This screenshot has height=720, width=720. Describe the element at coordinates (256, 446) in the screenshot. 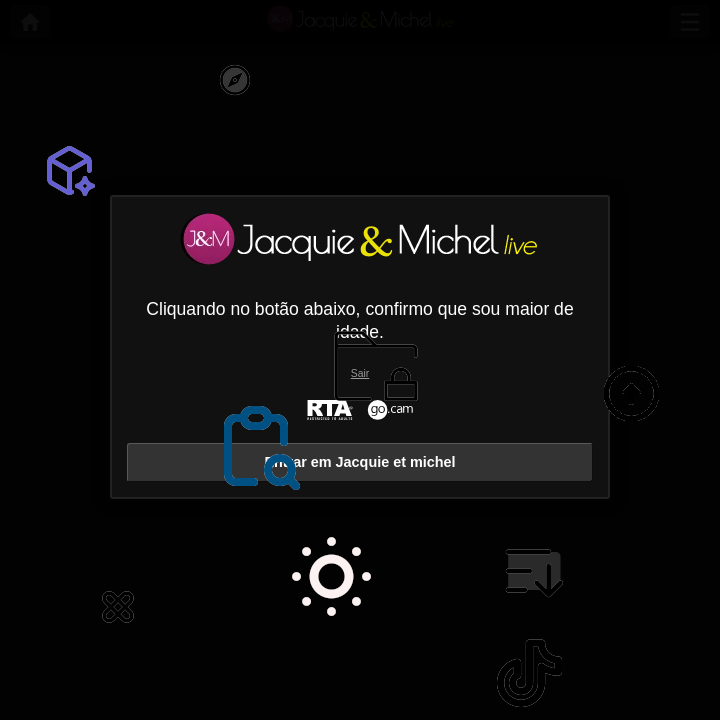

I see `search clipboard contents` at that location.